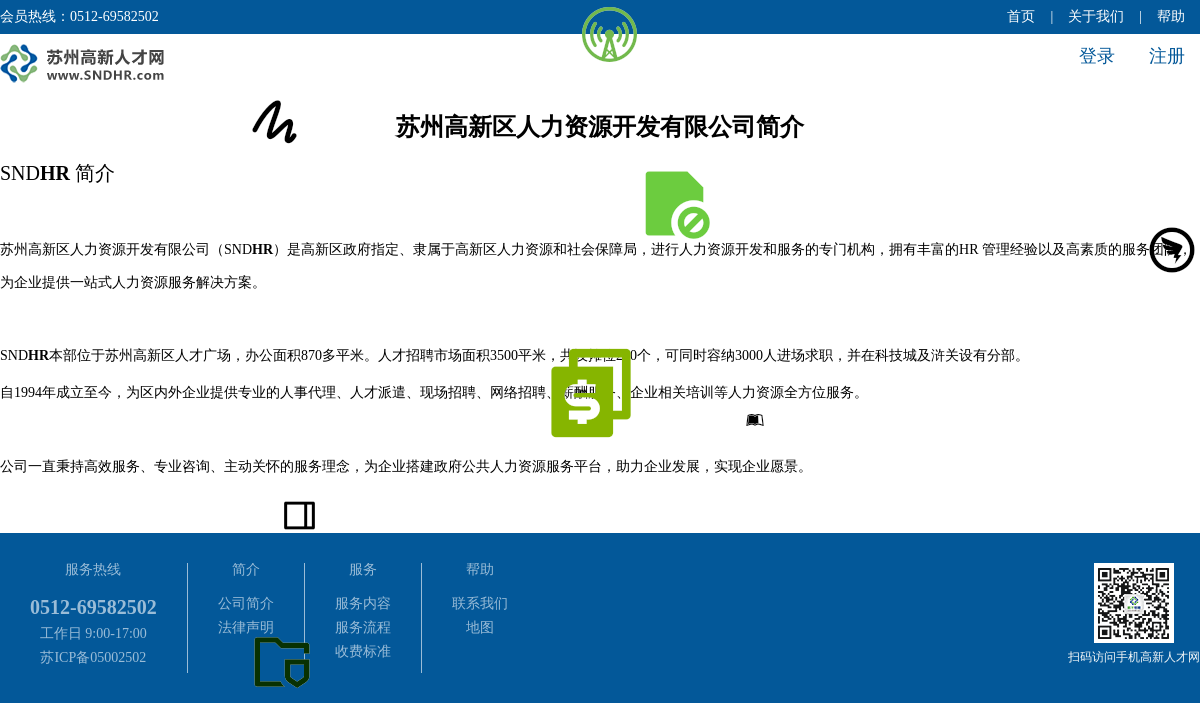 The width and height of the screenshot is (1200, 720). What do you see at coordinates (282, 662) in the screenshot?
I see `access protected or secure files` at bounding box center [282, 662].